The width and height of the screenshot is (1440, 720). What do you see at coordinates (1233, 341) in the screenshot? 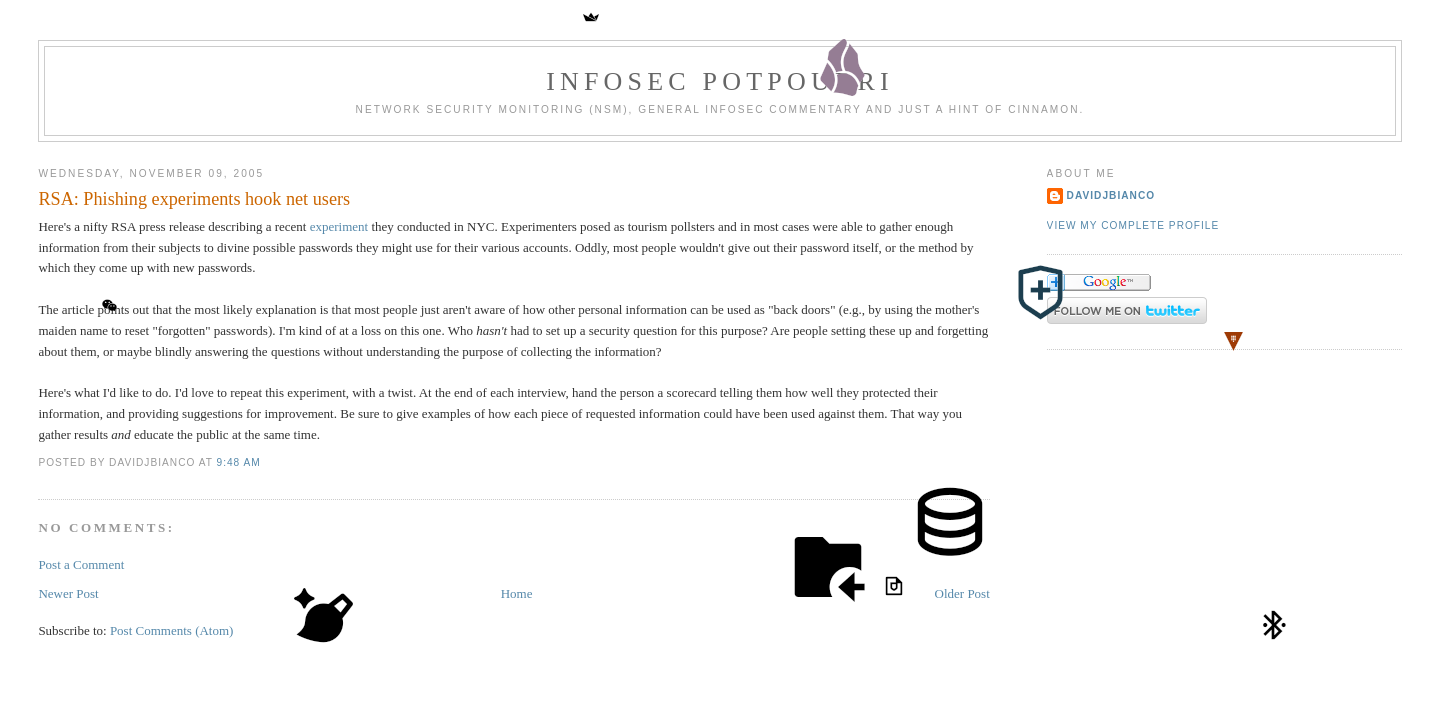
I see `HashiCorp Vault application logo` at bounding box center [1233, 341].